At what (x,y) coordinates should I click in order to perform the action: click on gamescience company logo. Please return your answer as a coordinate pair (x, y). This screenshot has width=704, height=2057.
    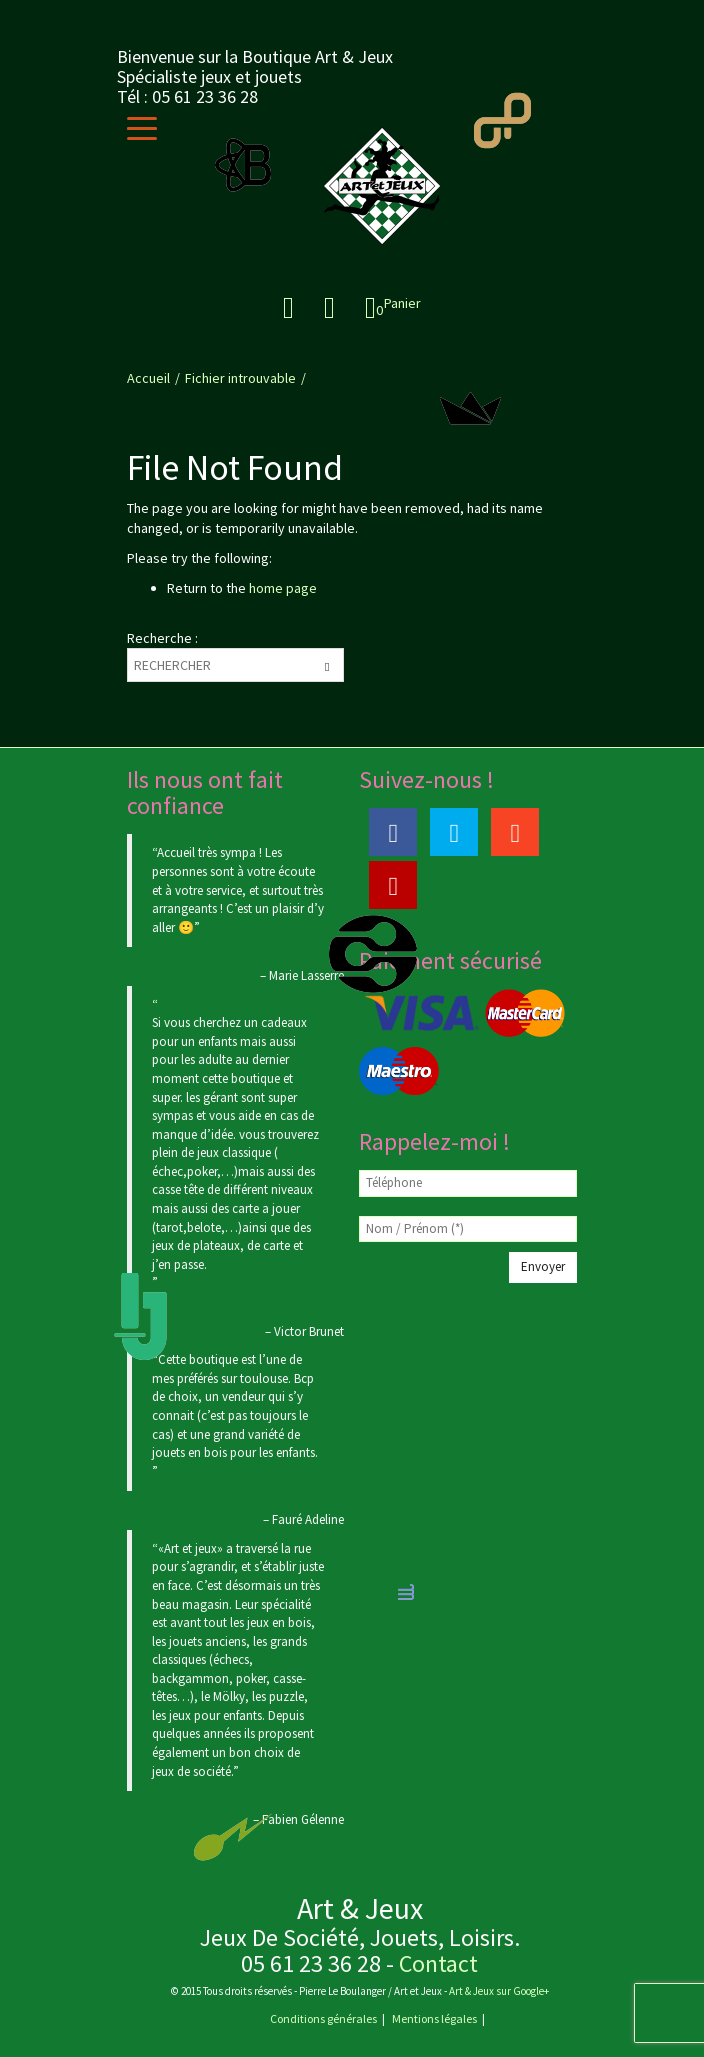
    Looking at the image, I should click on (233, 1837).